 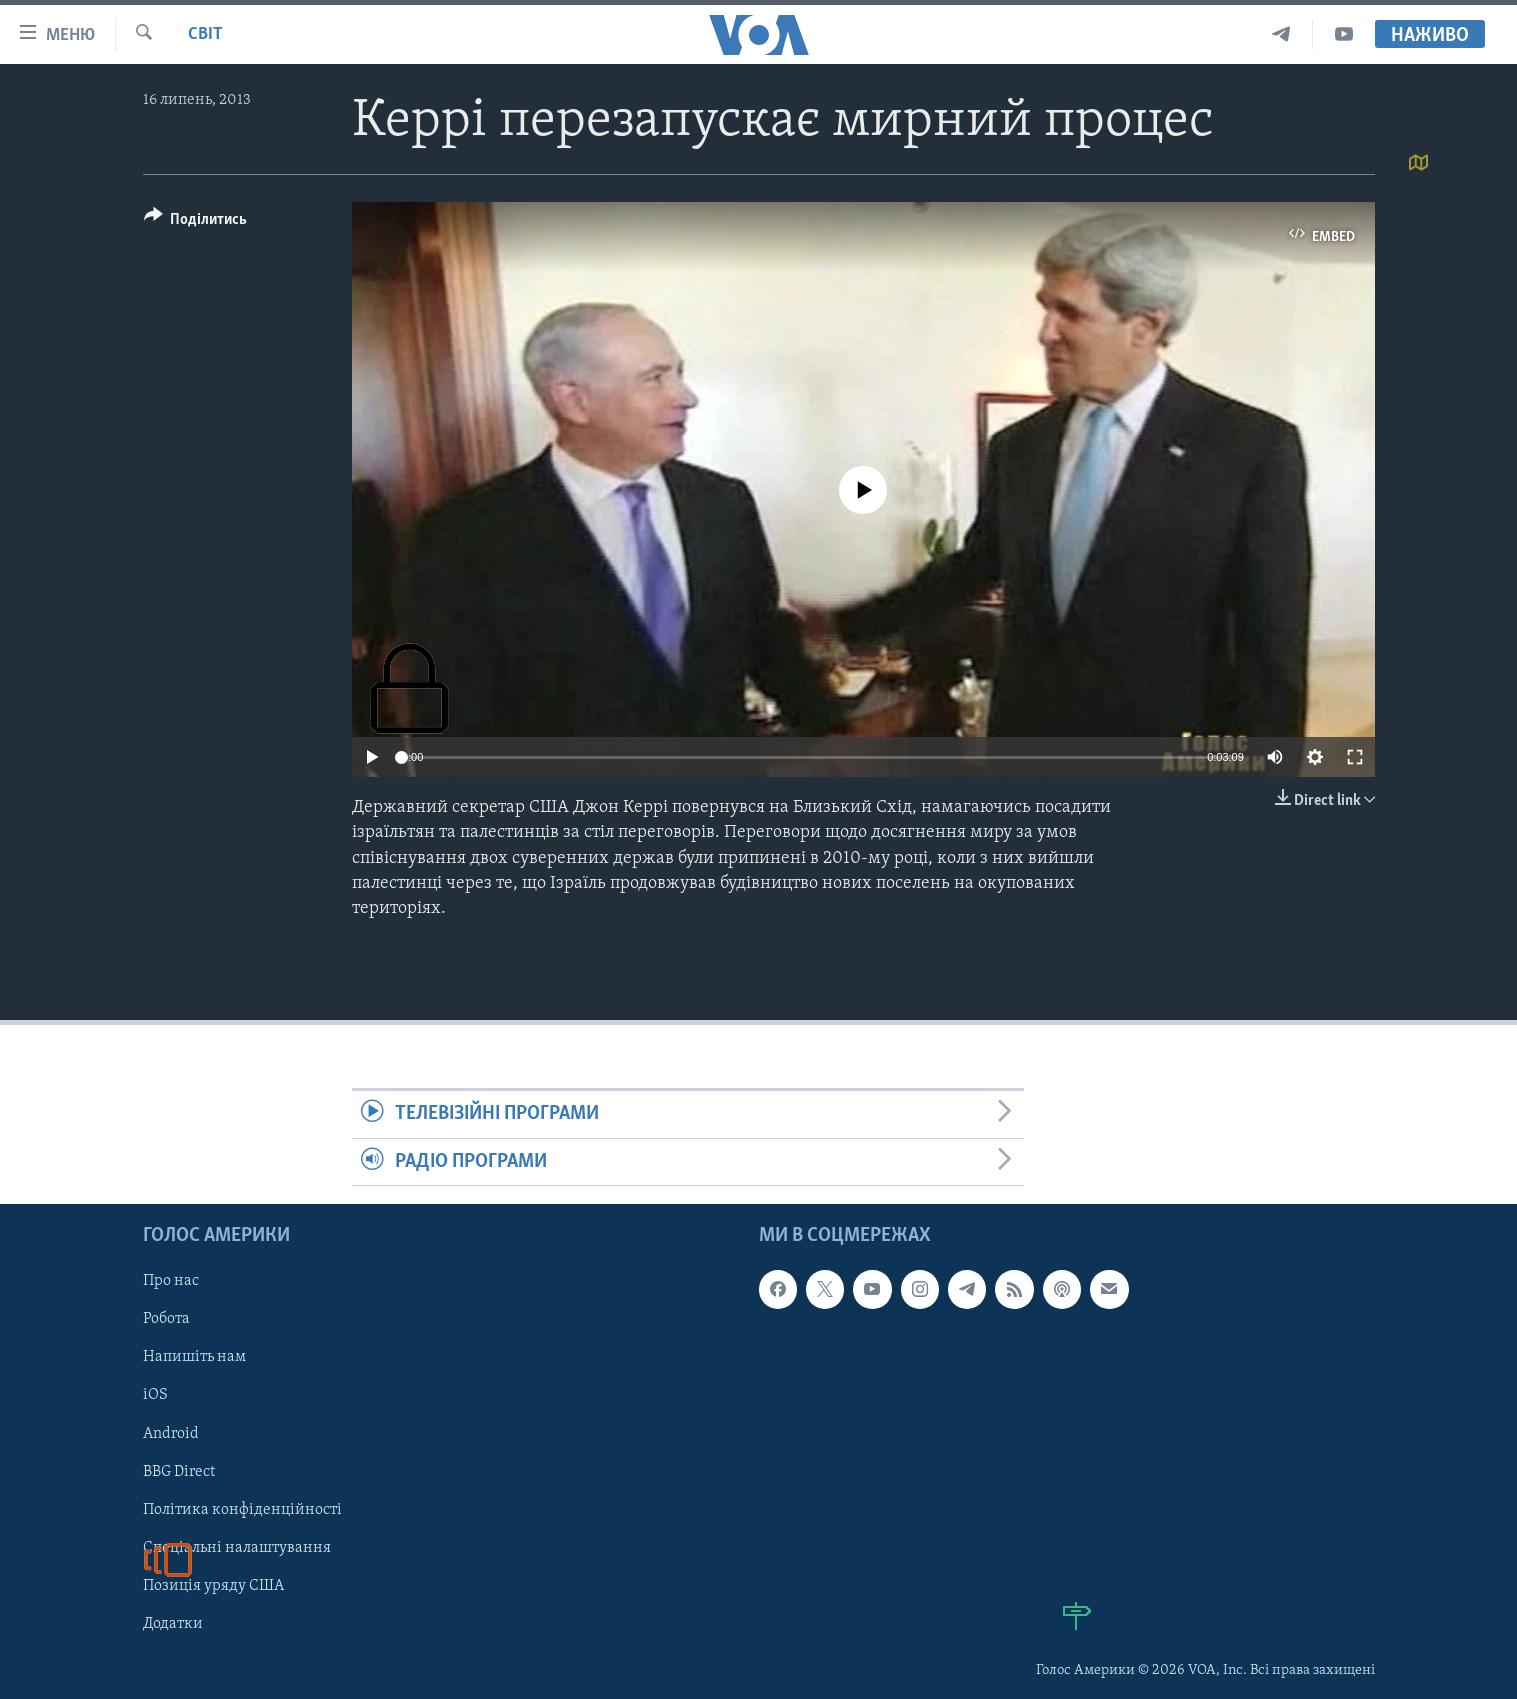 What do you see at coordinates (168, 1560) in the screenshot?
I see `view version history` at bounding box center [168, 1560].